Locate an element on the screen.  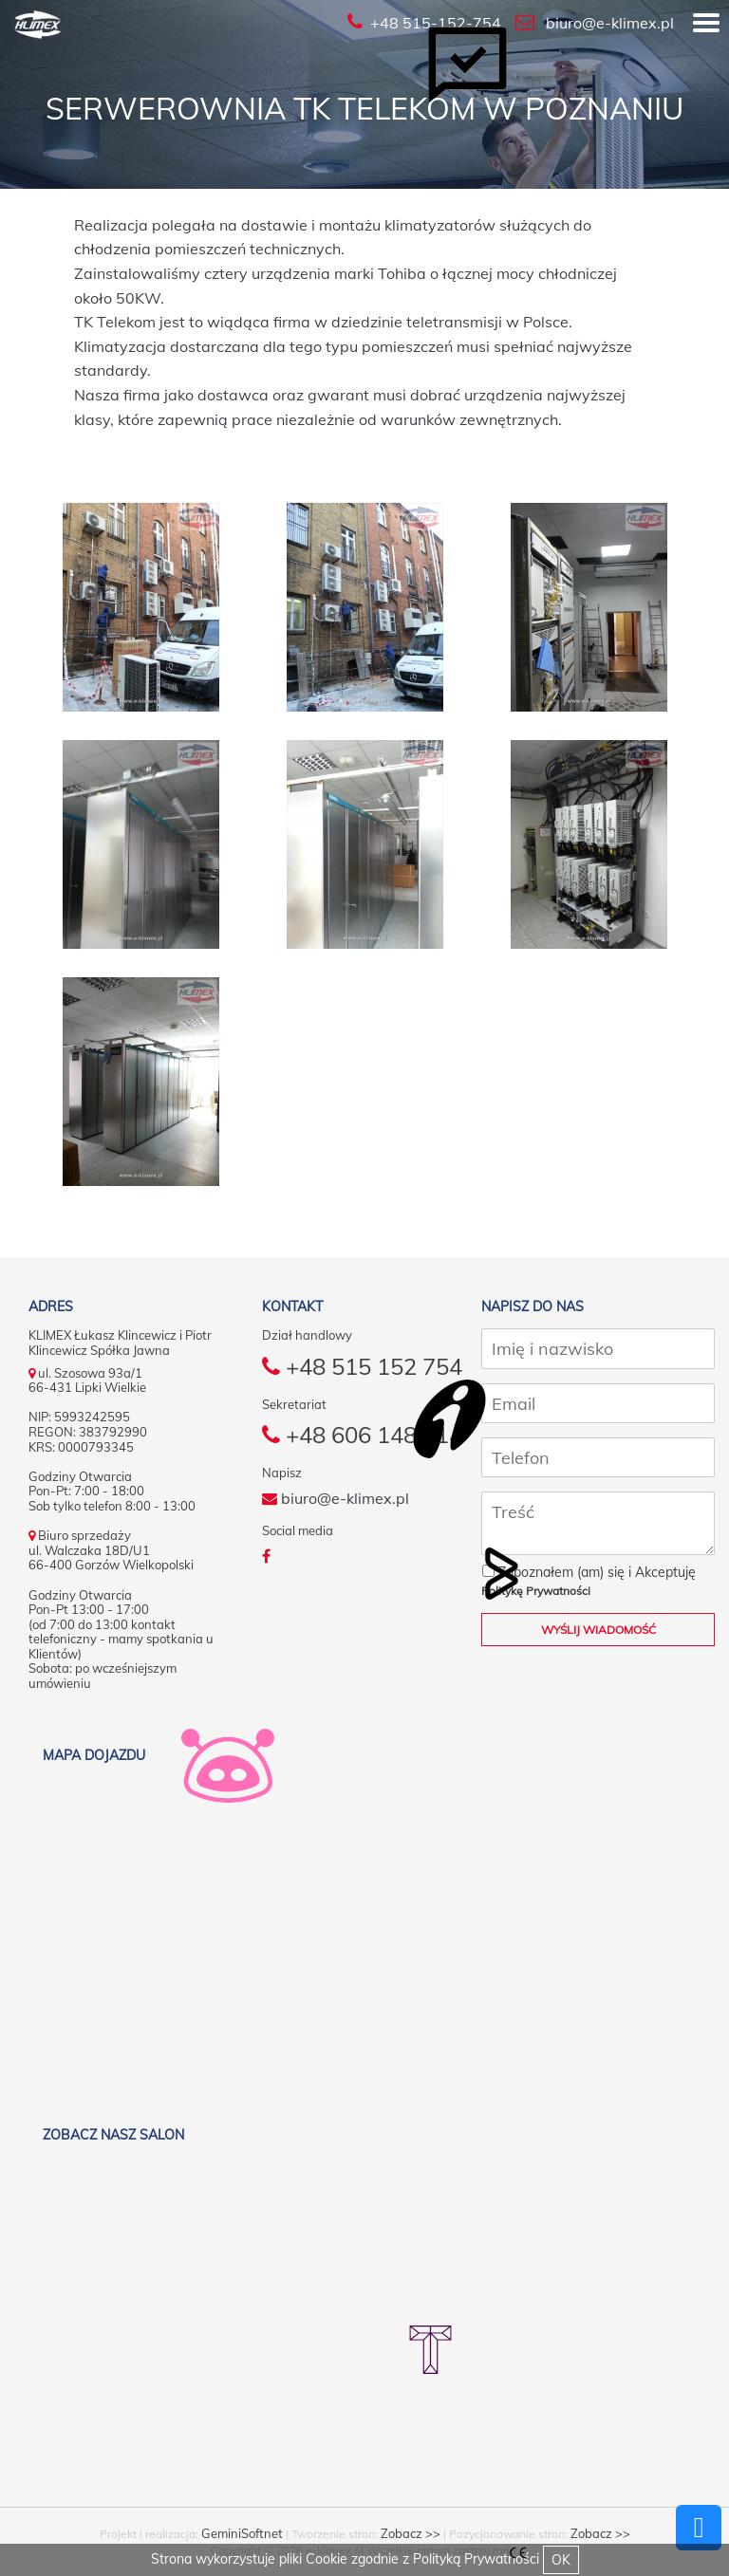
alby browser extension logo is located at coordinates (228, 1766).